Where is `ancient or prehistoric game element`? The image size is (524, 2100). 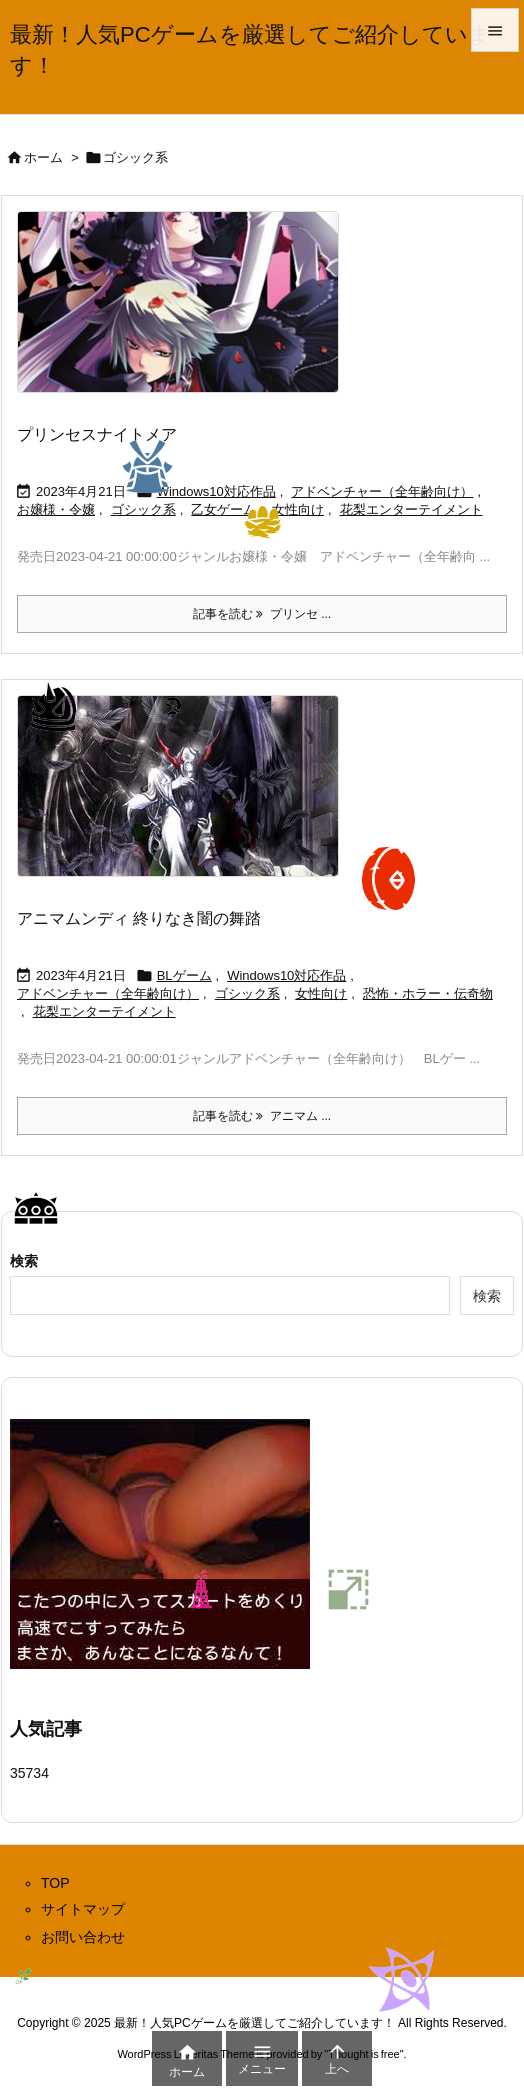
ancient or prehistoric game element is located at coordinates (388, 878).